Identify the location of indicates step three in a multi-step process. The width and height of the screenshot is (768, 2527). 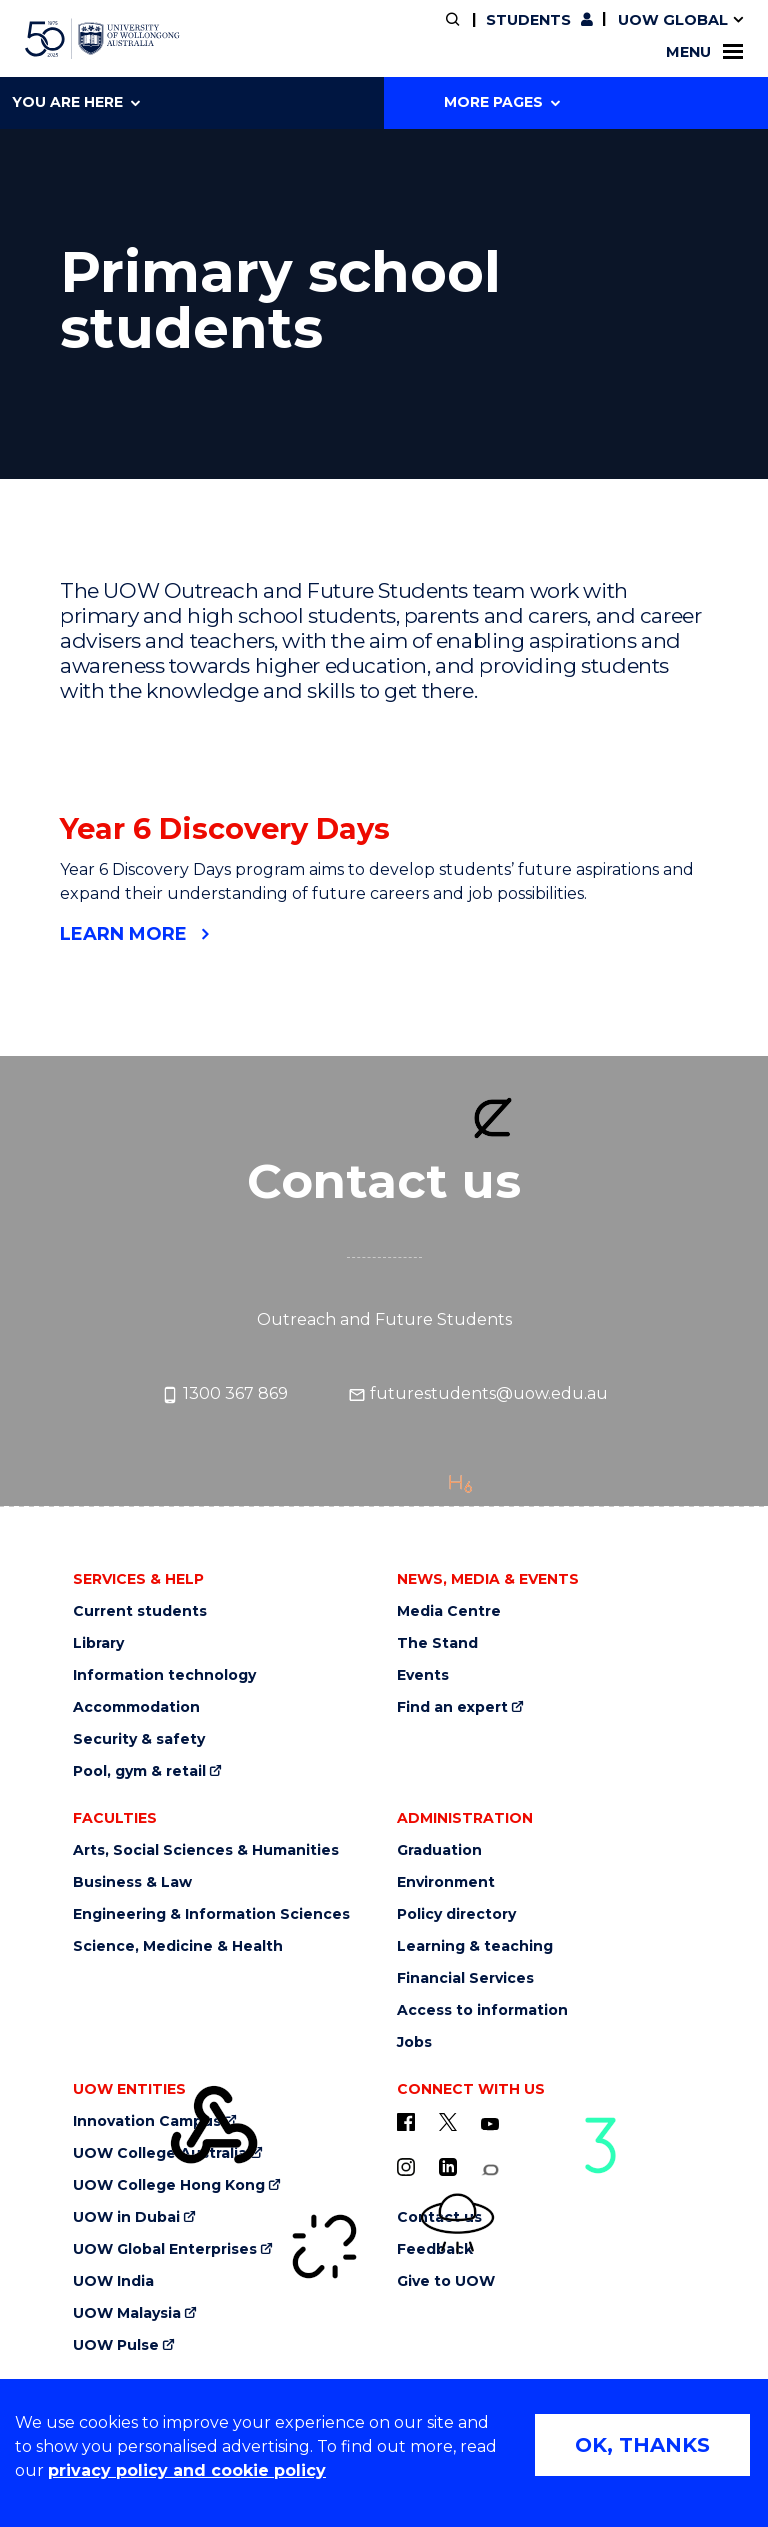
(600, 2145).